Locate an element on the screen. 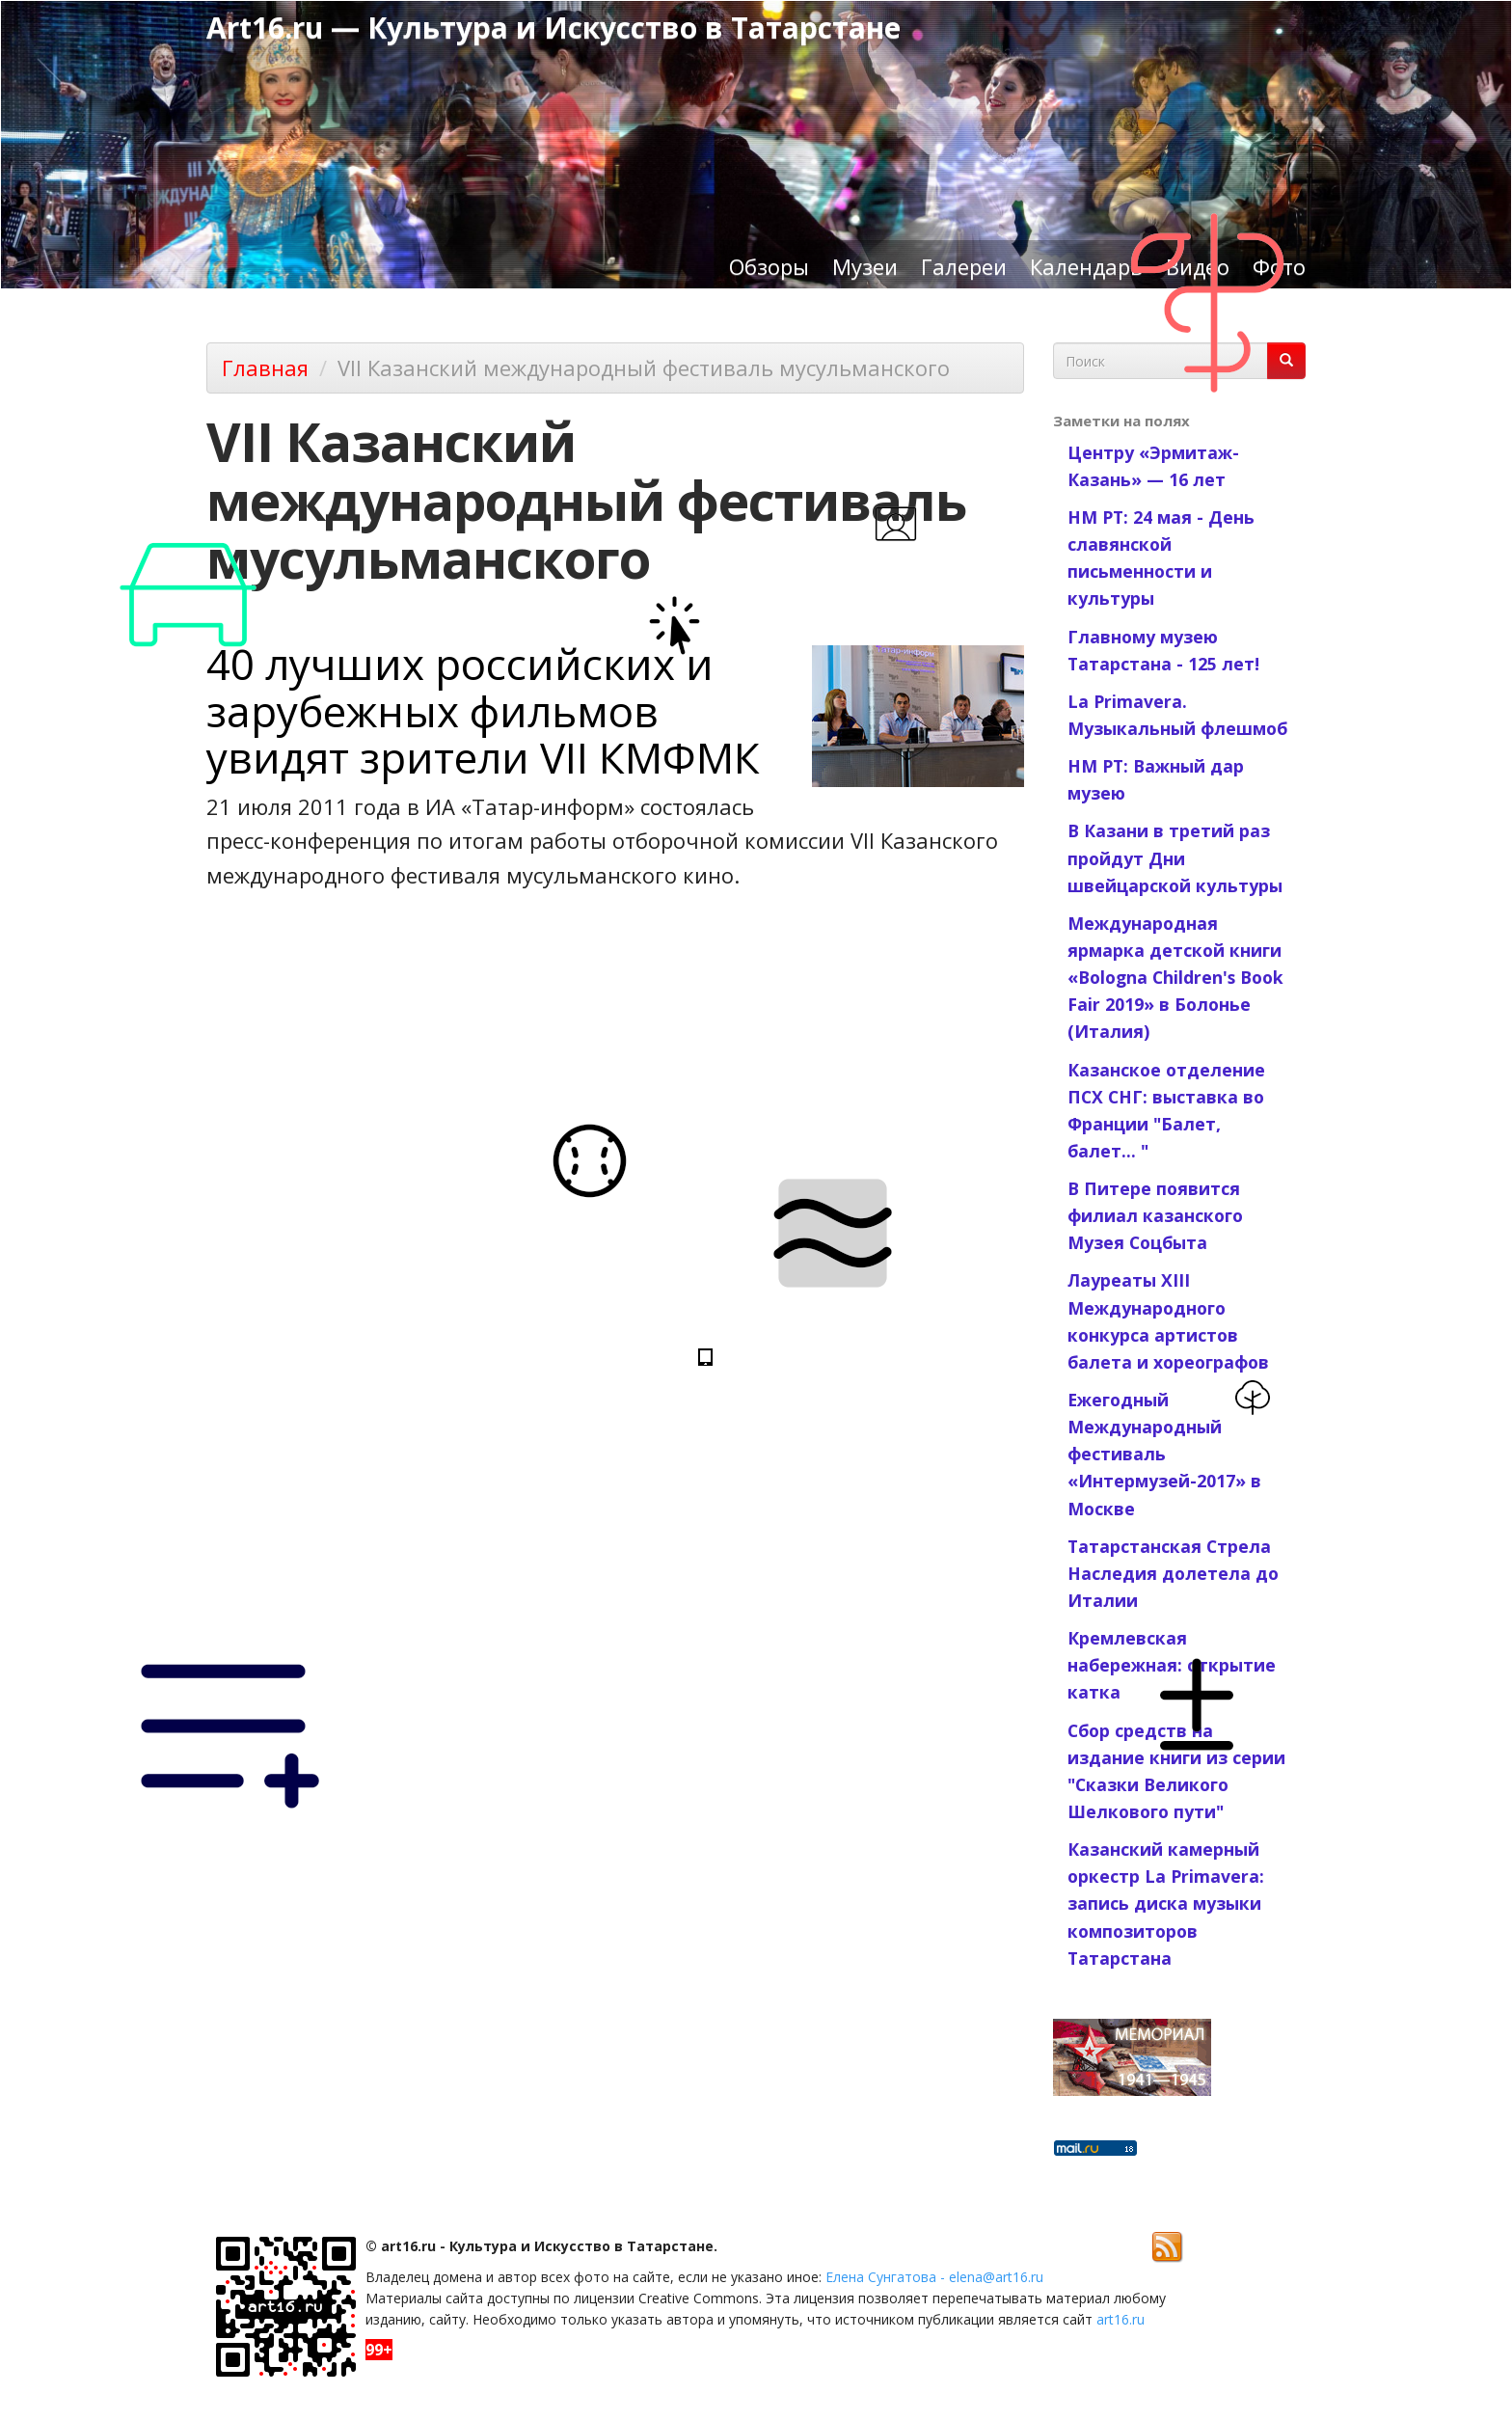 The width and height of the screenshot is (1512, 2421). access nature or park-related content is located at coordinates (1253, 1398).